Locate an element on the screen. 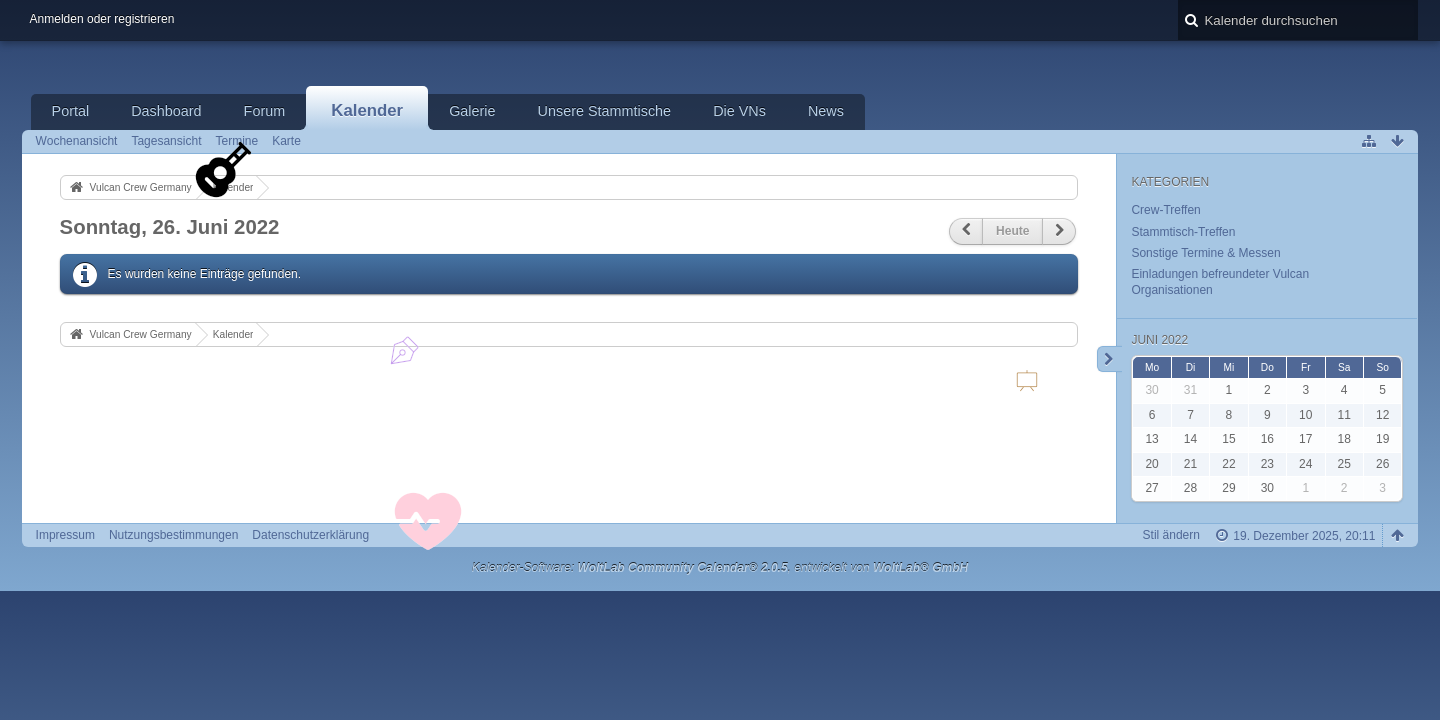  access drawing or illustration tools is located at coordinates (403, 352).